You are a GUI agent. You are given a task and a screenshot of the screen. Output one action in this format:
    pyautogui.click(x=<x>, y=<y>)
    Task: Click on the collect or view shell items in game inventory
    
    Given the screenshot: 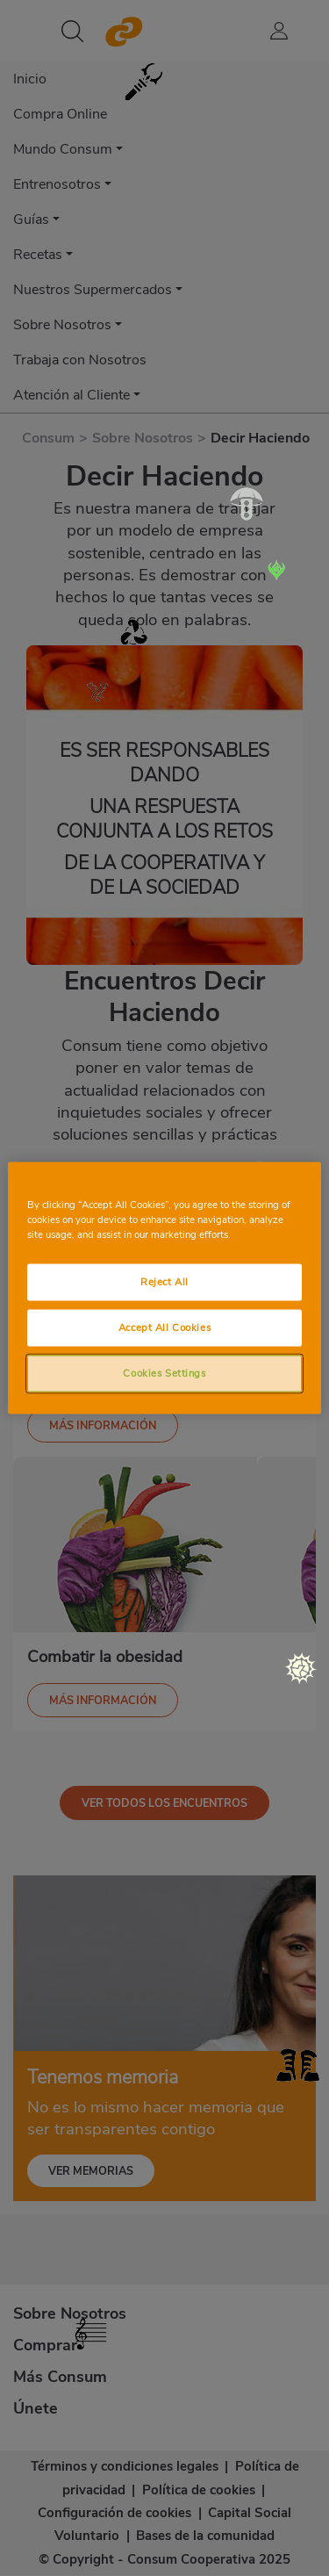 What is the action you would take?
    pyautogui.click(x=133, y=632)
    